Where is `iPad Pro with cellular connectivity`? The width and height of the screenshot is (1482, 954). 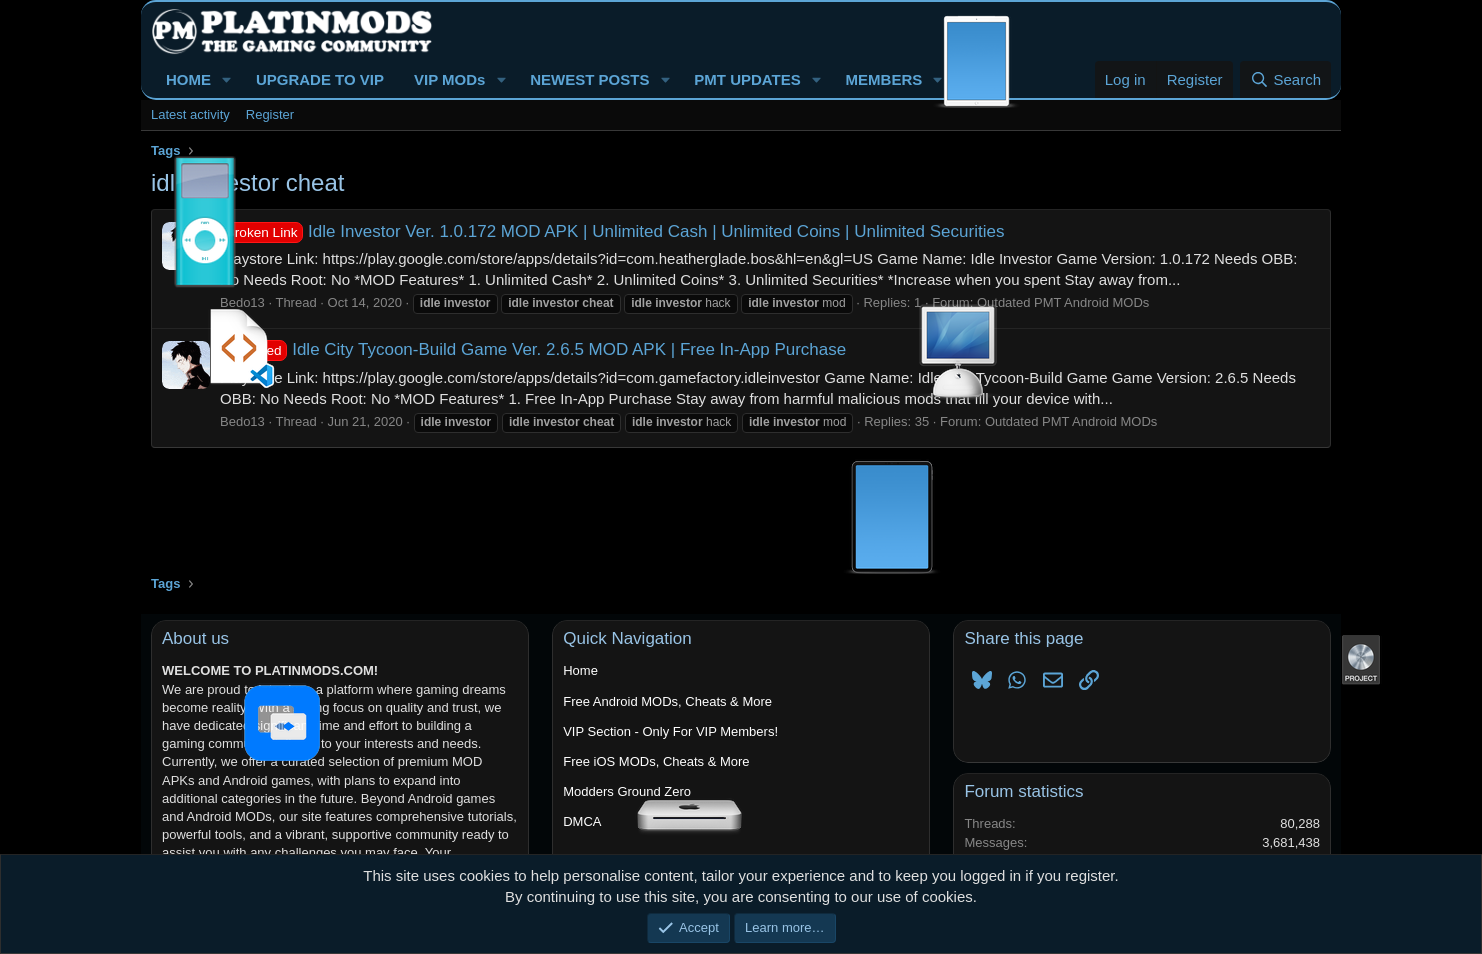
iPad Pro with cellular connectivity is located at coordinates (976, 61).